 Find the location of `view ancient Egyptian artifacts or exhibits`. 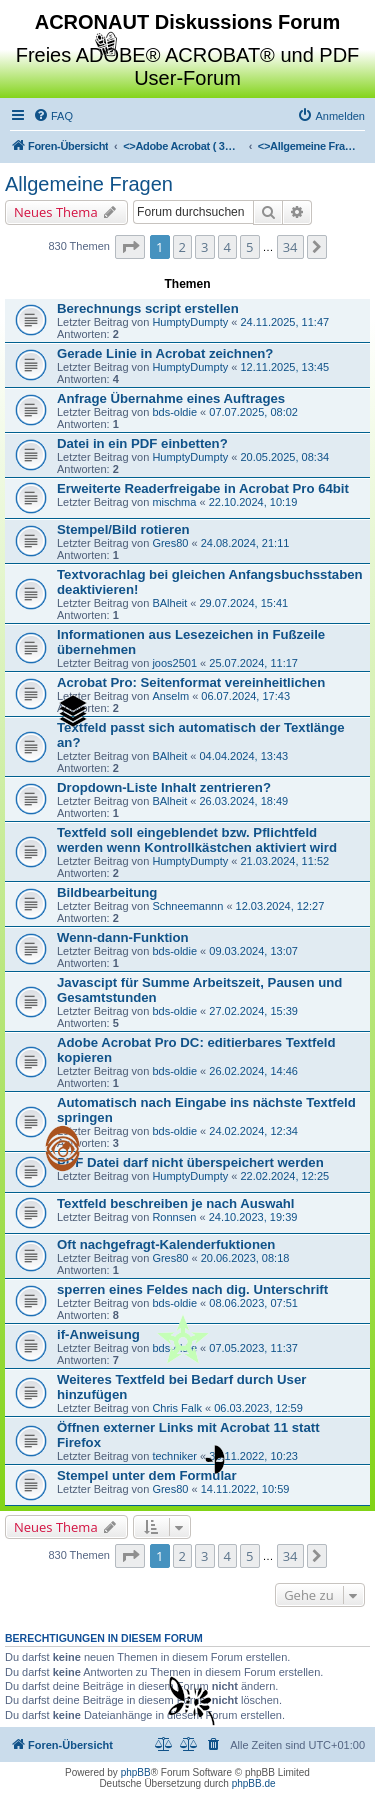

view ancient Egyptian artifacts or exhibits is located at coordinates (106, 44).